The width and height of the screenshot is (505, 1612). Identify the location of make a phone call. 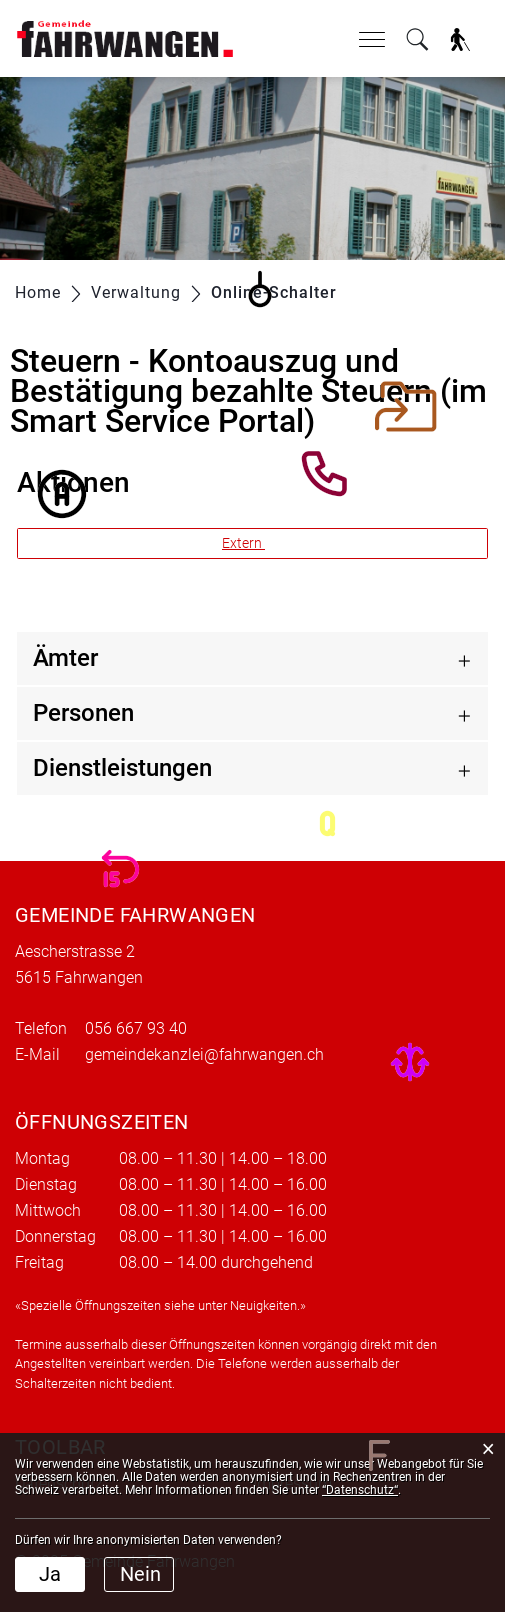
(325, 472).